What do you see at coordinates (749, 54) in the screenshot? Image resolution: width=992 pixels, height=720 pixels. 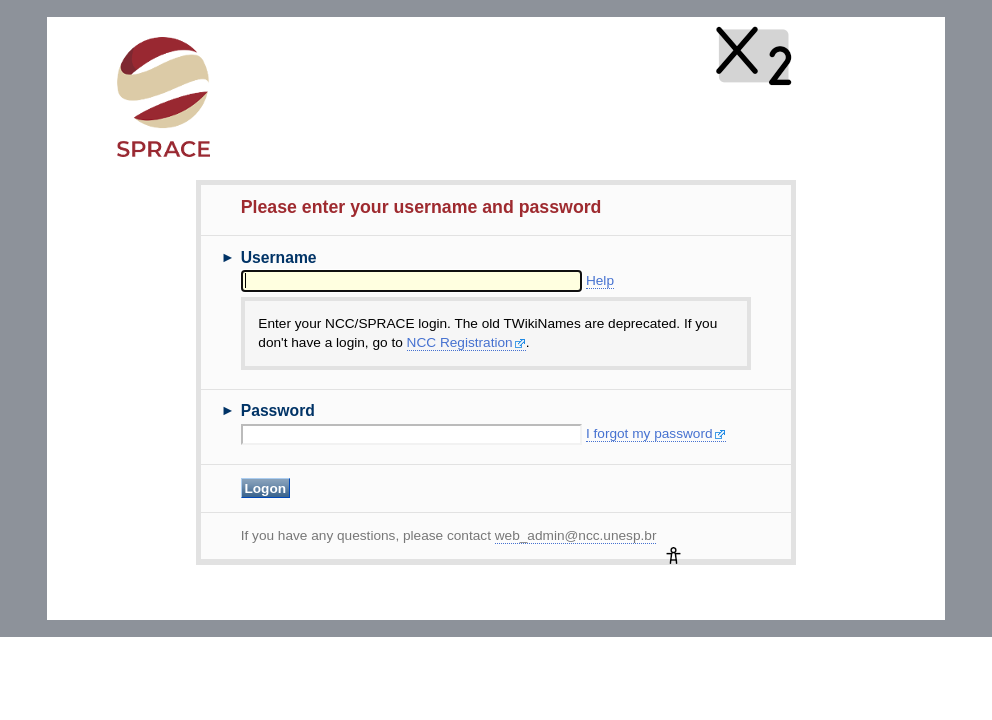 I see `apply subscript formatting to selected text` at bounding box center [749, 54].